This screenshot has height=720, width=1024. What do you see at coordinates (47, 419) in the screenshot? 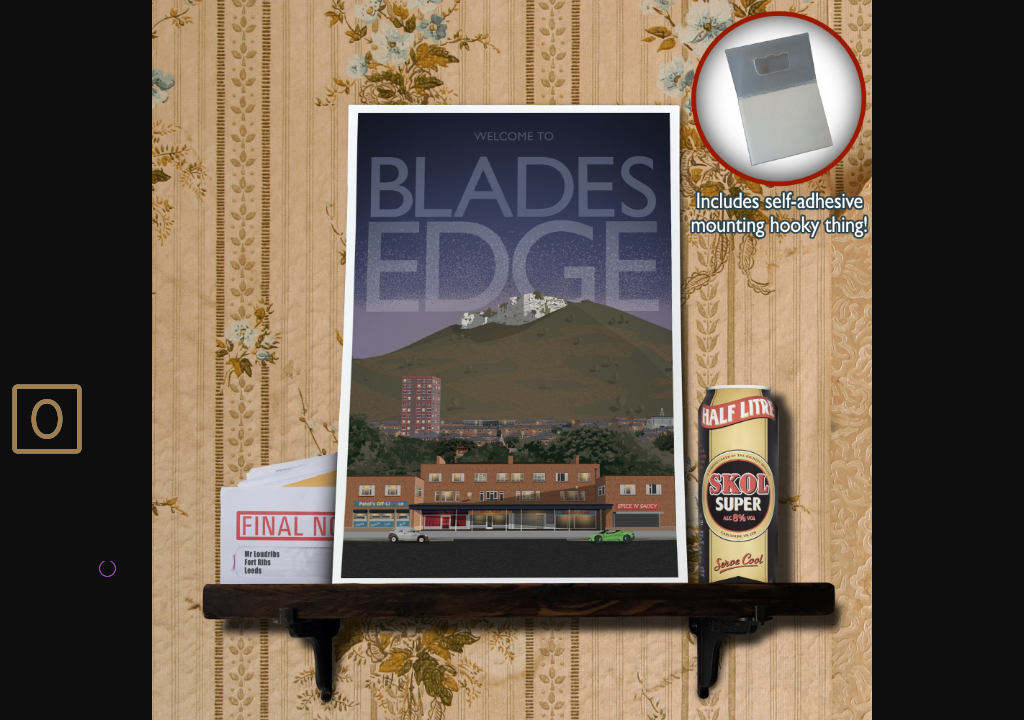
I see `indicates zero or no items` at bounding box center [47, 419].